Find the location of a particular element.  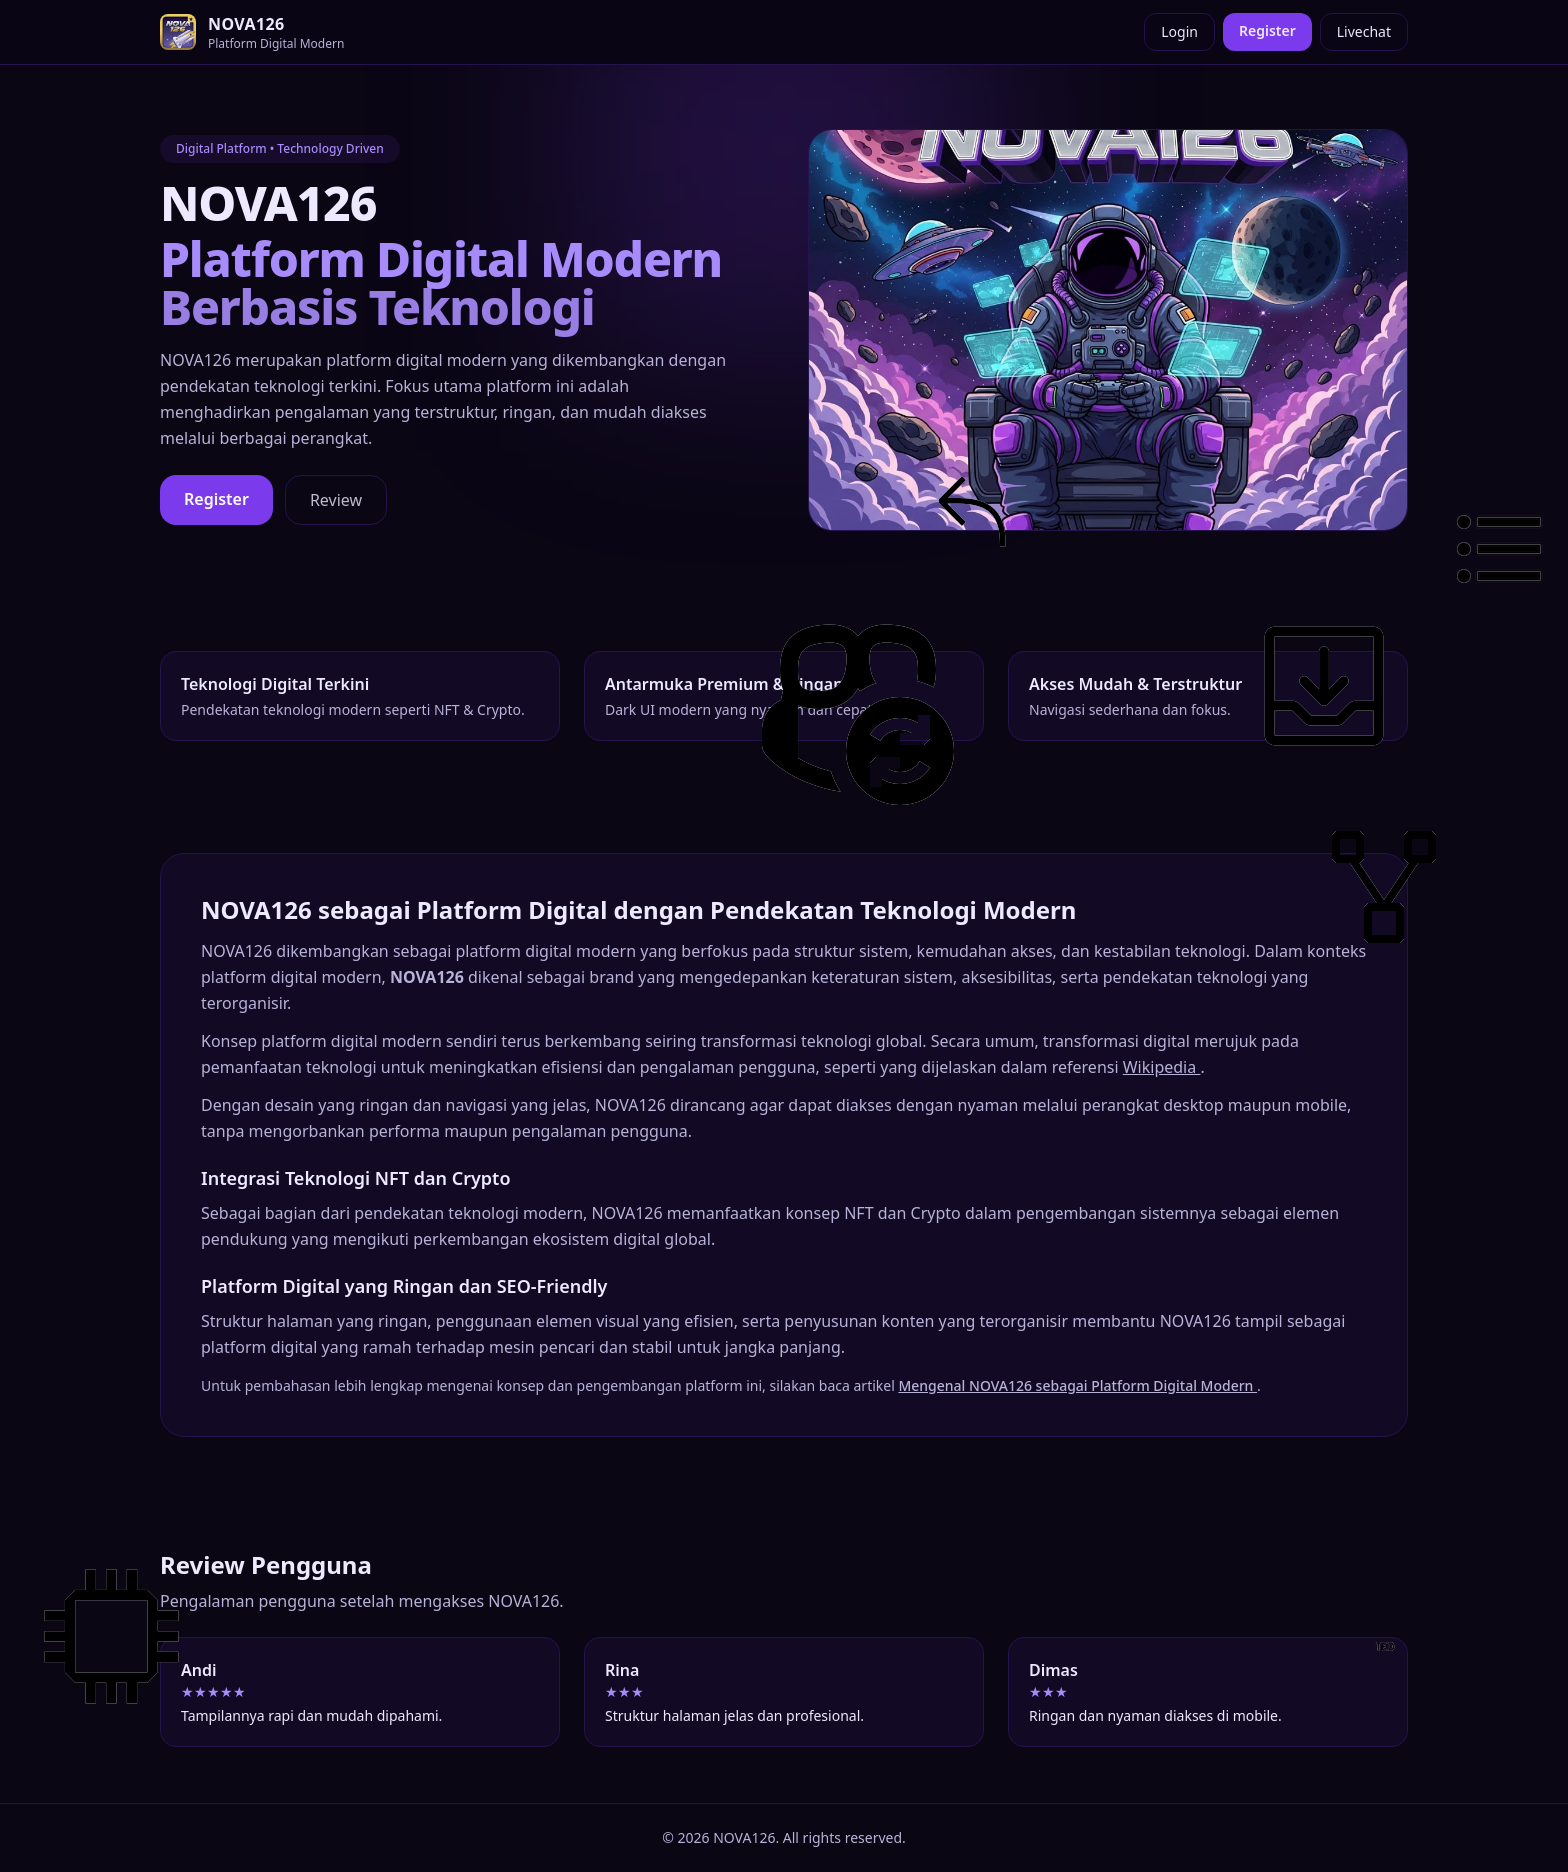

view hardware or processor information is located at coordinates (116, 1641).